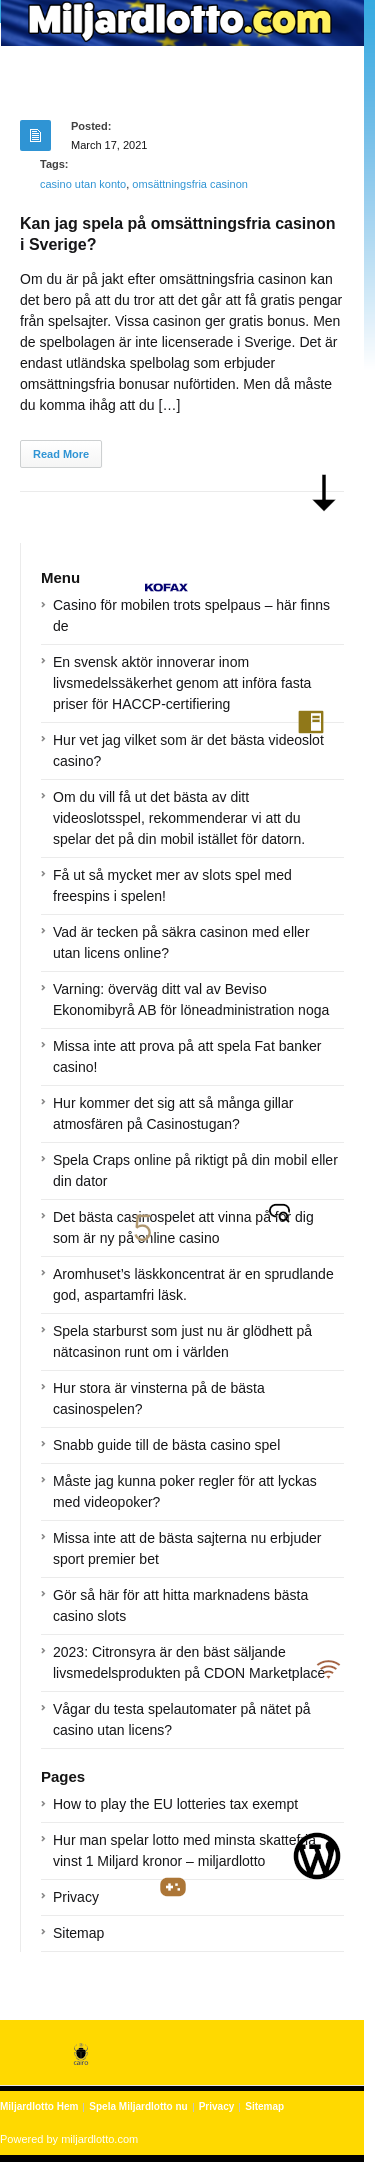 This screenshot has height=2162, width=375. I want to click on access search engine optimization tools, so click(279, 1212).